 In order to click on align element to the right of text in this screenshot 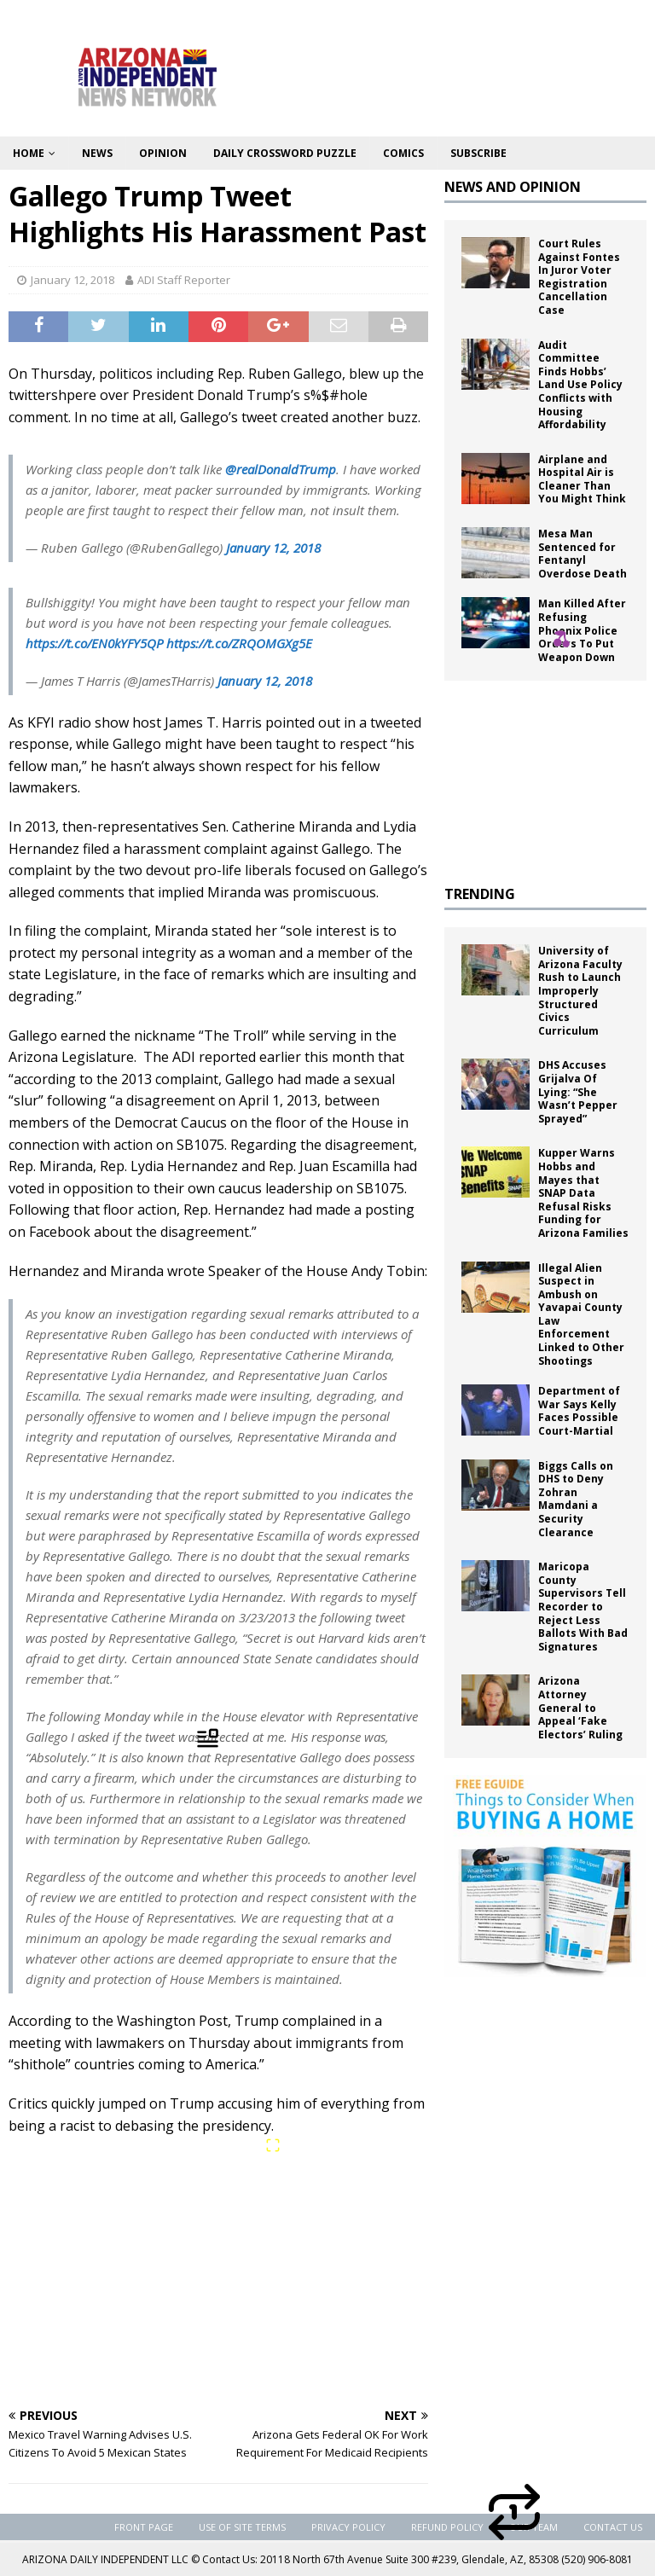, I will do `click(207, 1738)`.